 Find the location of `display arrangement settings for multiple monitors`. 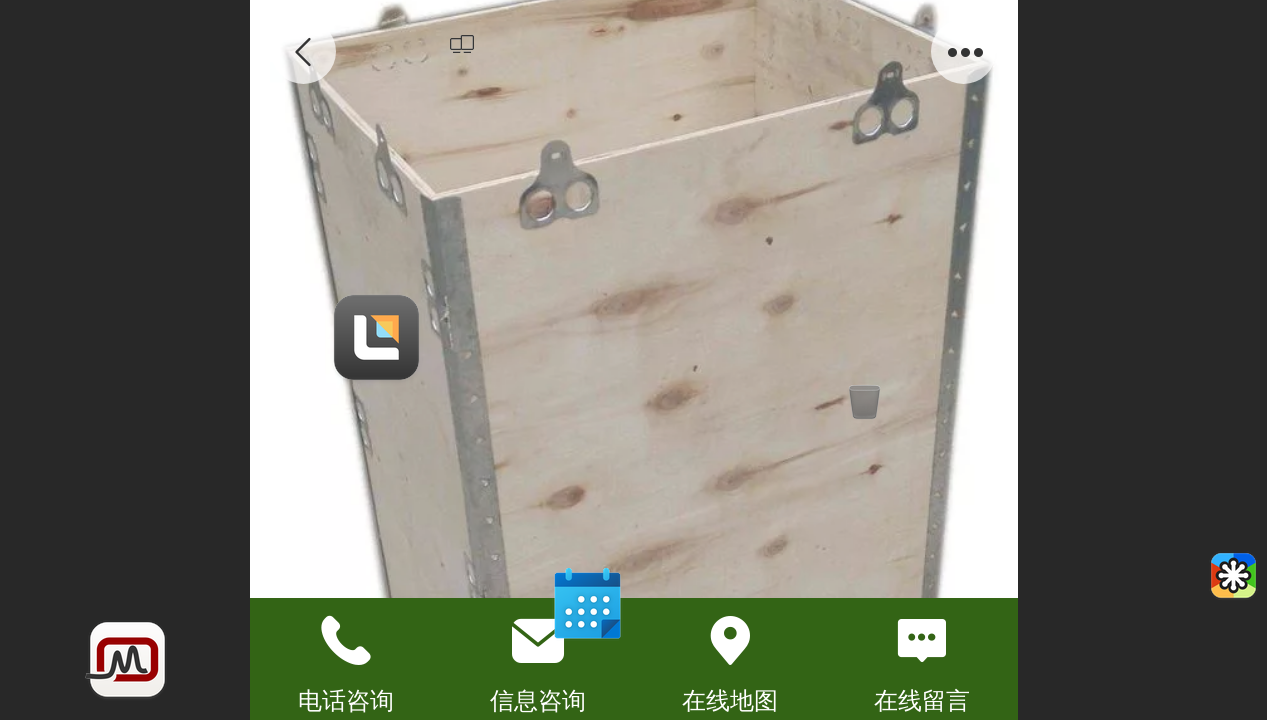

display arrangement settings for multiple monitors is located at coordinates (462, 44).